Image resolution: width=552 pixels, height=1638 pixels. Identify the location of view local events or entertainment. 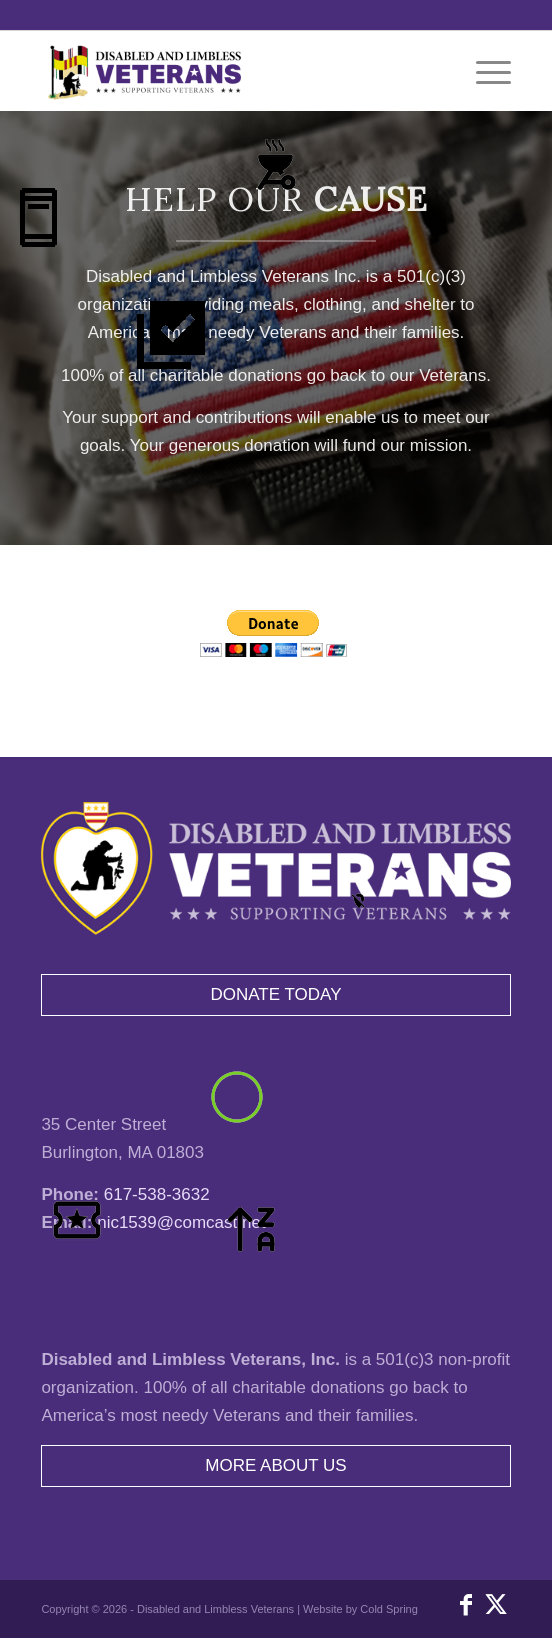
(77, 1220).